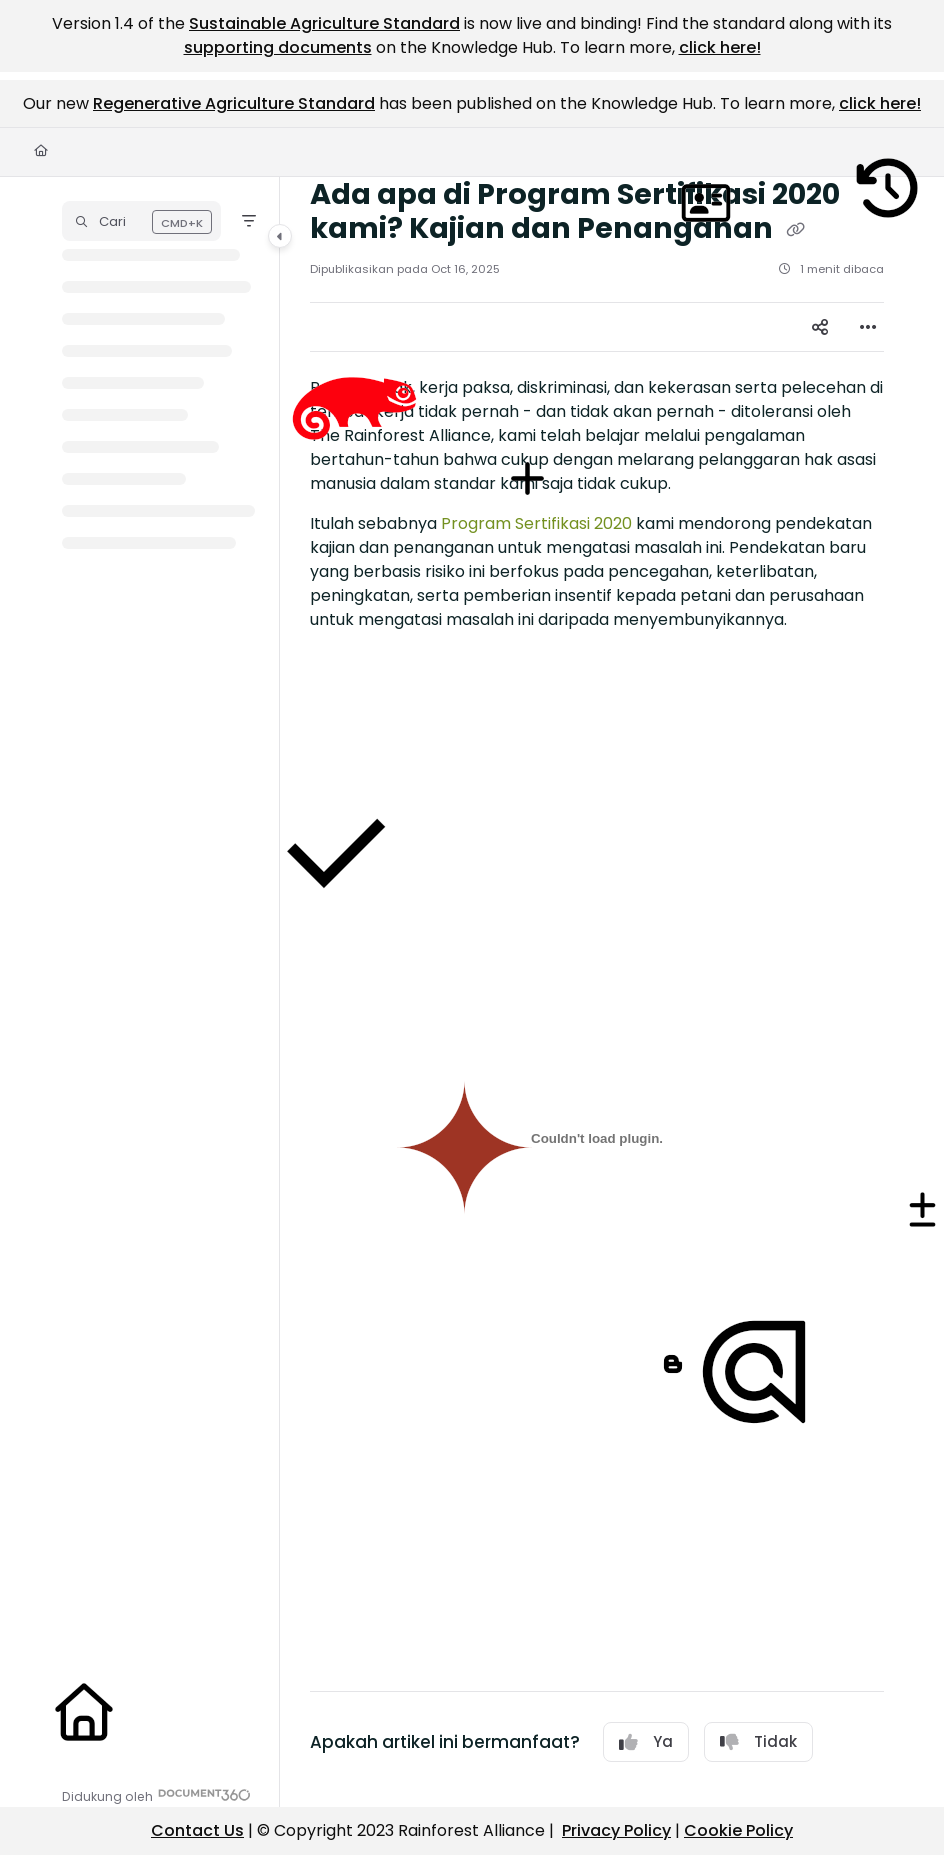 The height and width of the screenshot is (1855, 944). What do you see at coordinates (888, 188) in the screenshot?
I see `view history or recent activity` at bounding box center [888, 188].